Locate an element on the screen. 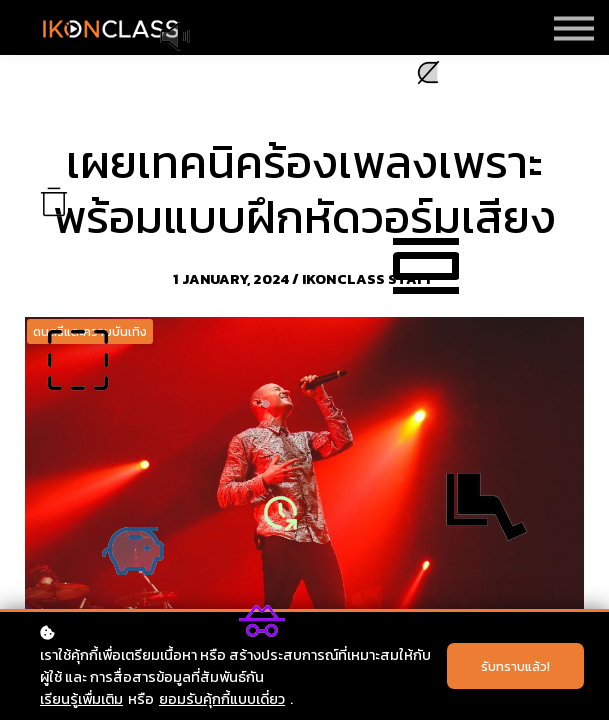  enable incognito or private browsing mode is located at coordinates (262, 621).